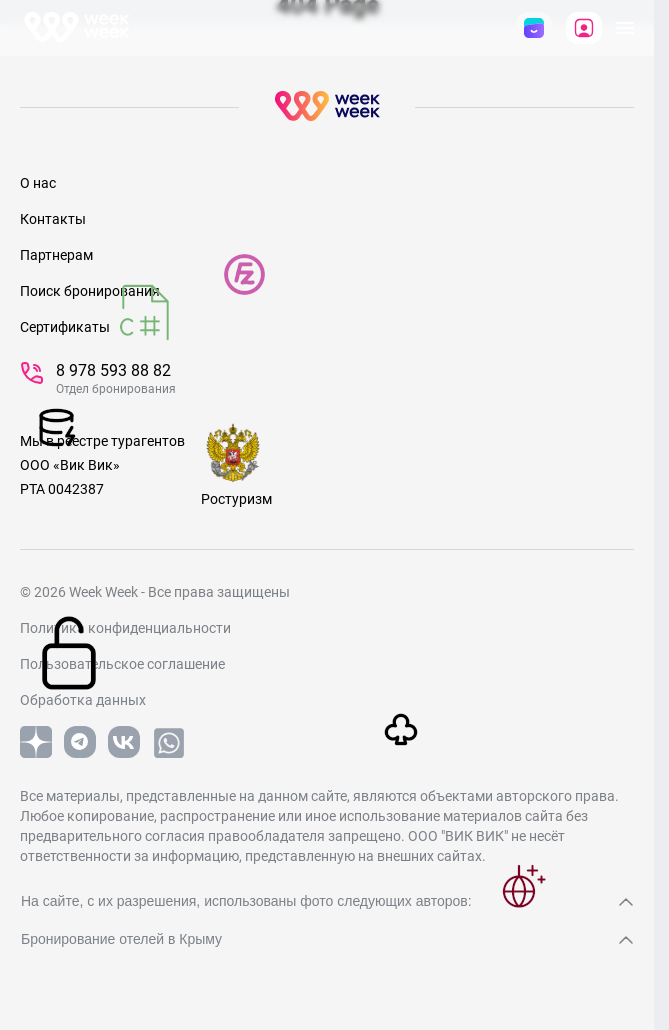 The image size is (669, 1030). What do you see at coordinates (522, 887) in the screenshot?
I see `access party or event mode` at bounding box center [522, 887].